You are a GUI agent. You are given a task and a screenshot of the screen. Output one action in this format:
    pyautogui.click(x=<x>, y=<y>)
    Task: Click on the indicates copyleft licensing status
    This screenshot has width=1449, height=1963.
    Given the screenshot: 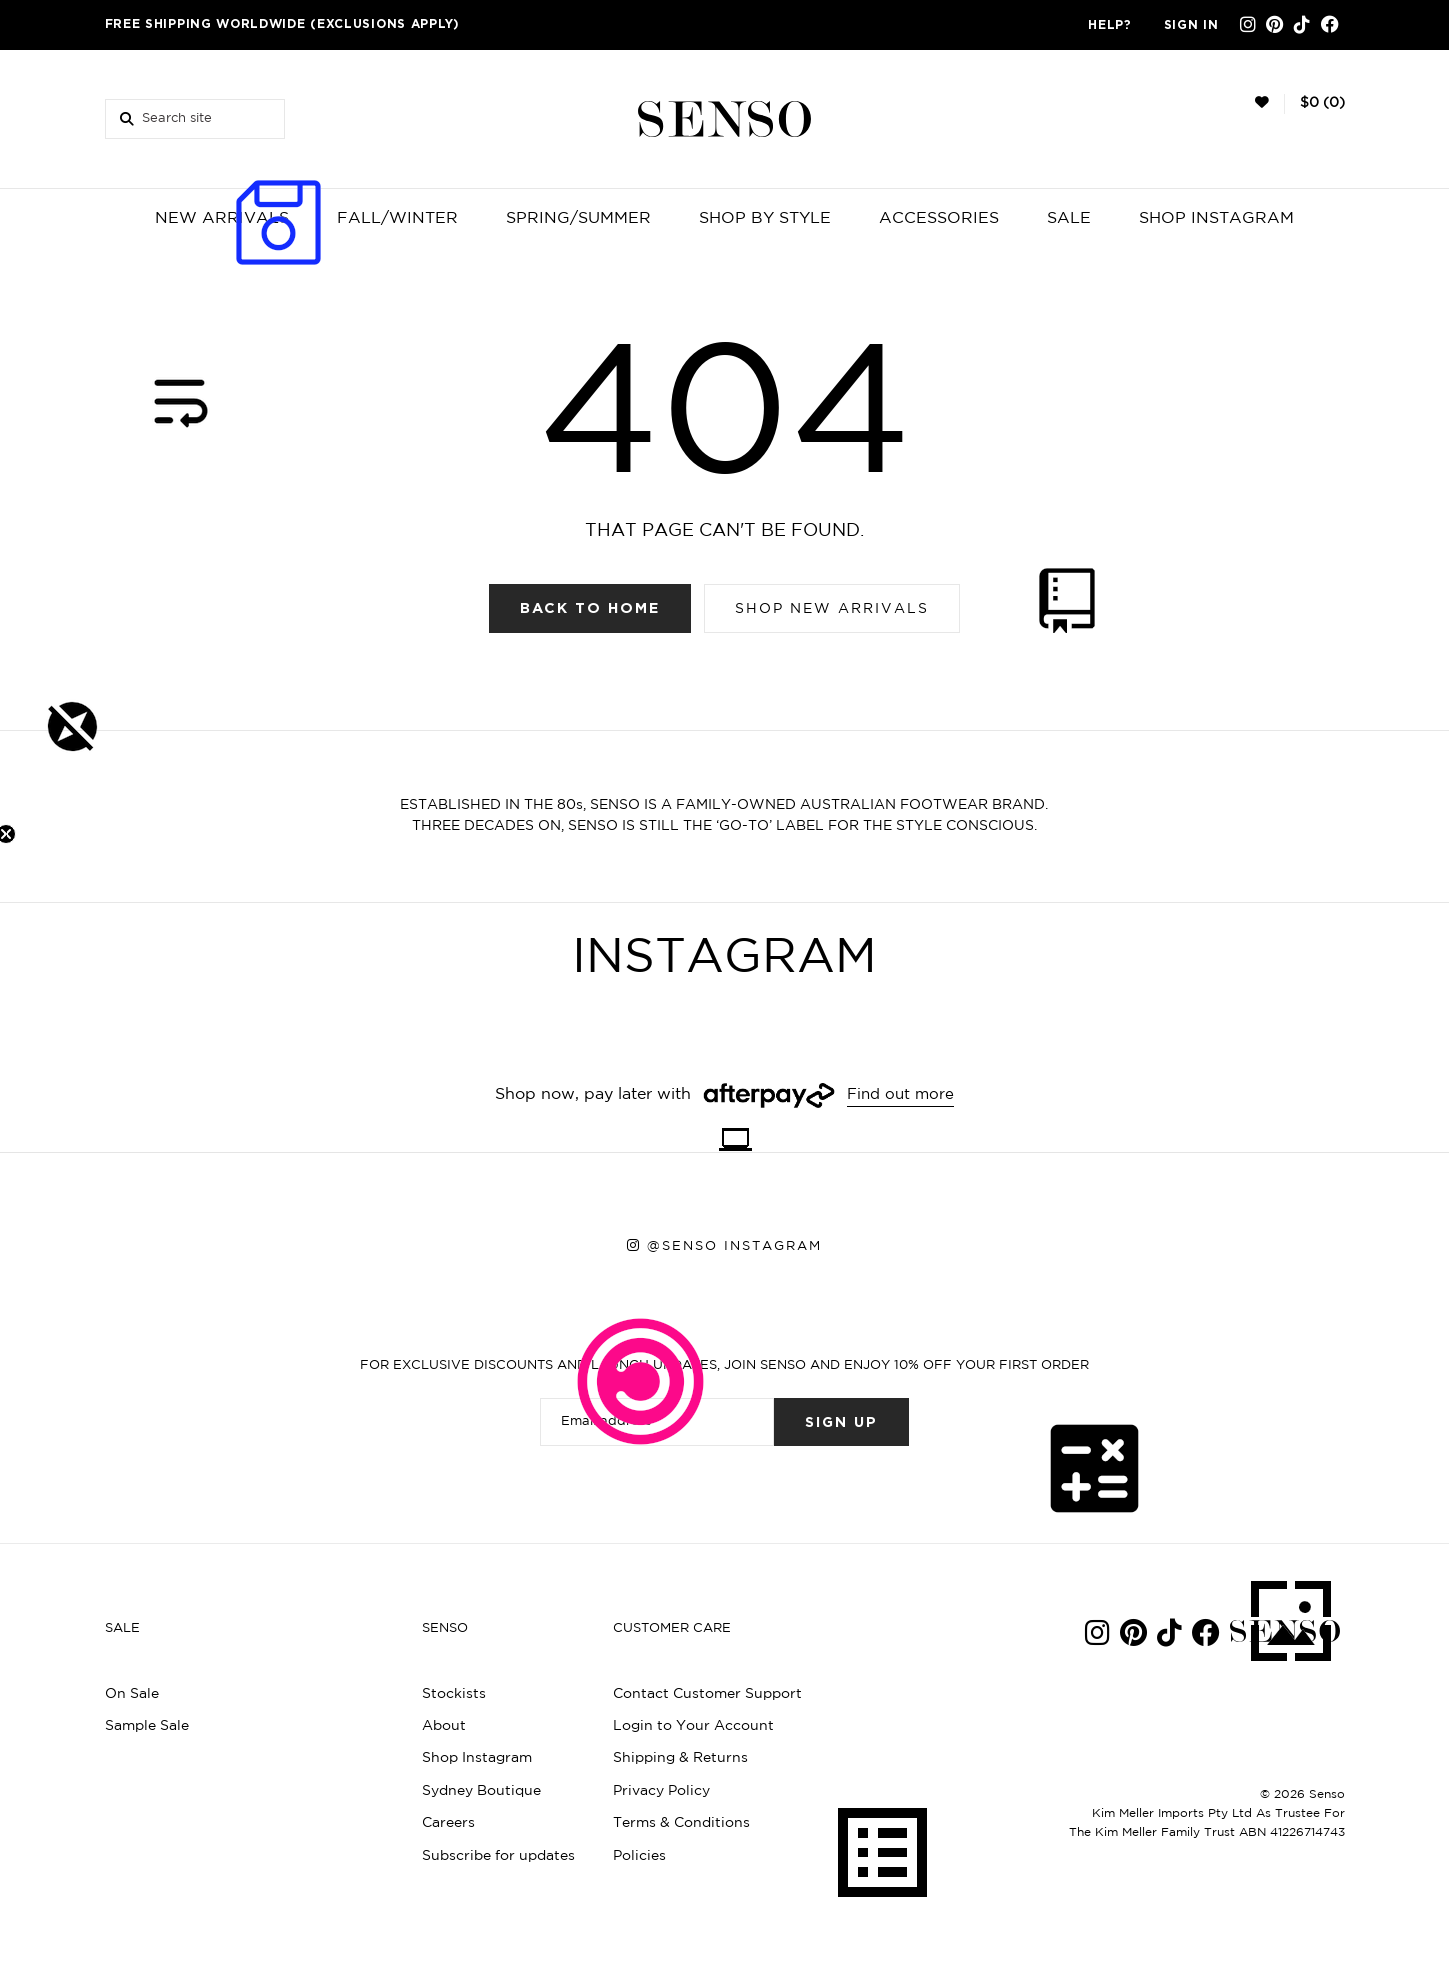 What is the action you would take?
    pyautogui.click(x=640, y=1381)
    